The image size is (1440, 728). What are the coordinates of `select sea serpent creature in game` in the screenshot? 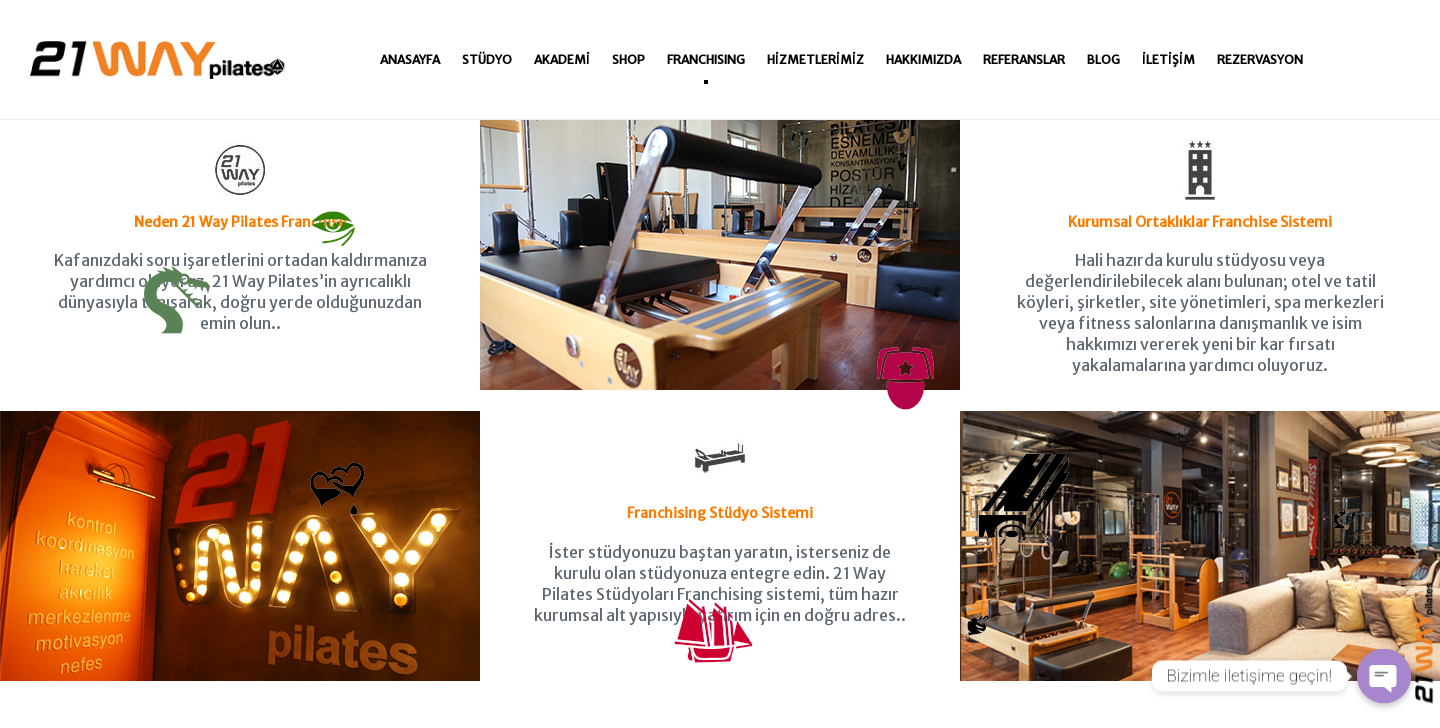 It's located at (176, 299).